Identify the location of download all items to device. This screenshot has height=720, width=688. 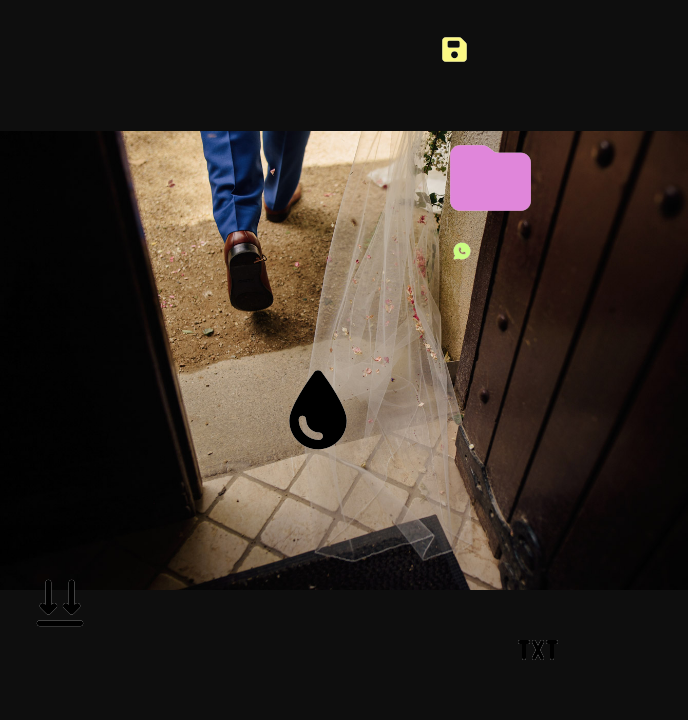
(60, 603).